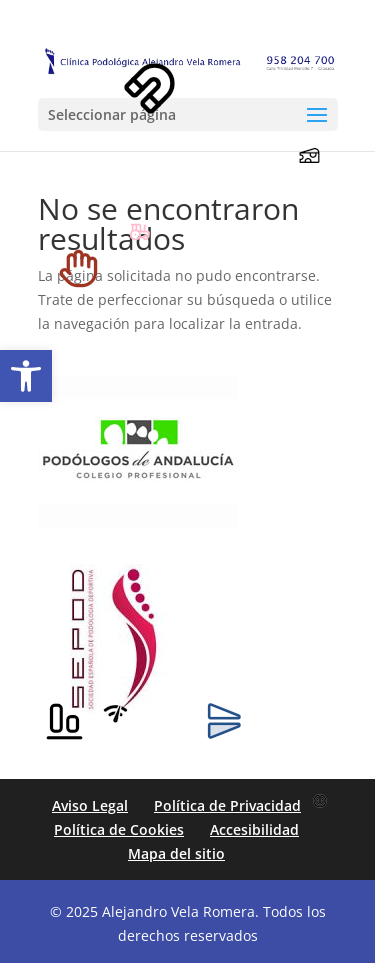 The width and height of the screenshot is (375, 963). Describe the element at coordinates (149, 88) in the screenshot. I see `activate magnetic snap or alignment tool` at that location.